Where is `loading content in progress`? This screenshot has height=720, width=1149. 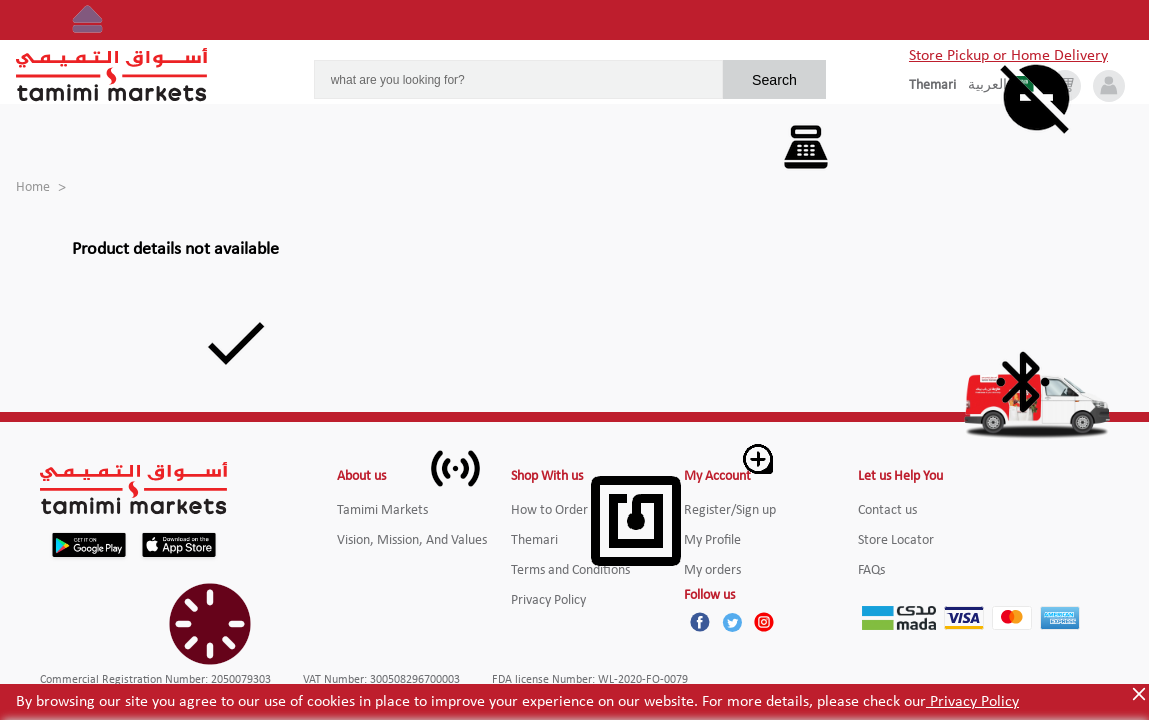 loading content in progress is located at coordinates (210, 624).